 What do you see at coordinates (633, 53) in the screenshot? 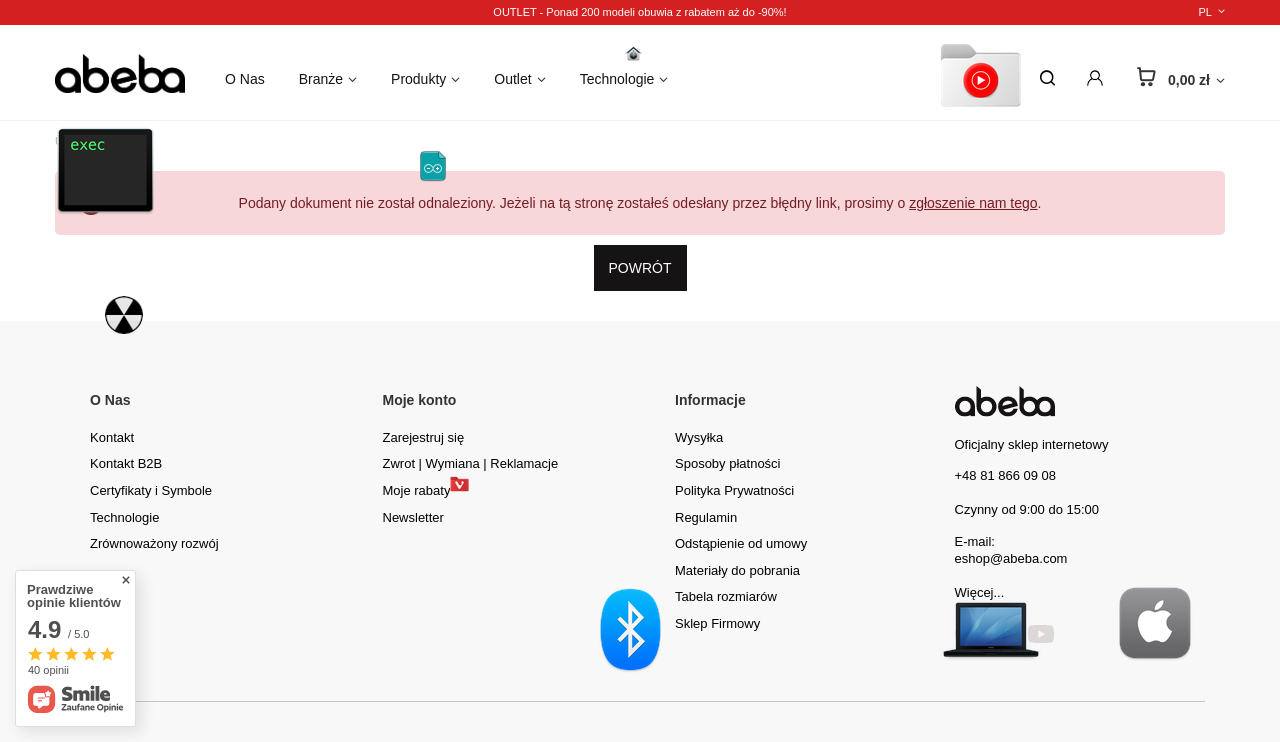
I see `system alert for kernel extension approval` at bounding box center [633, 53].